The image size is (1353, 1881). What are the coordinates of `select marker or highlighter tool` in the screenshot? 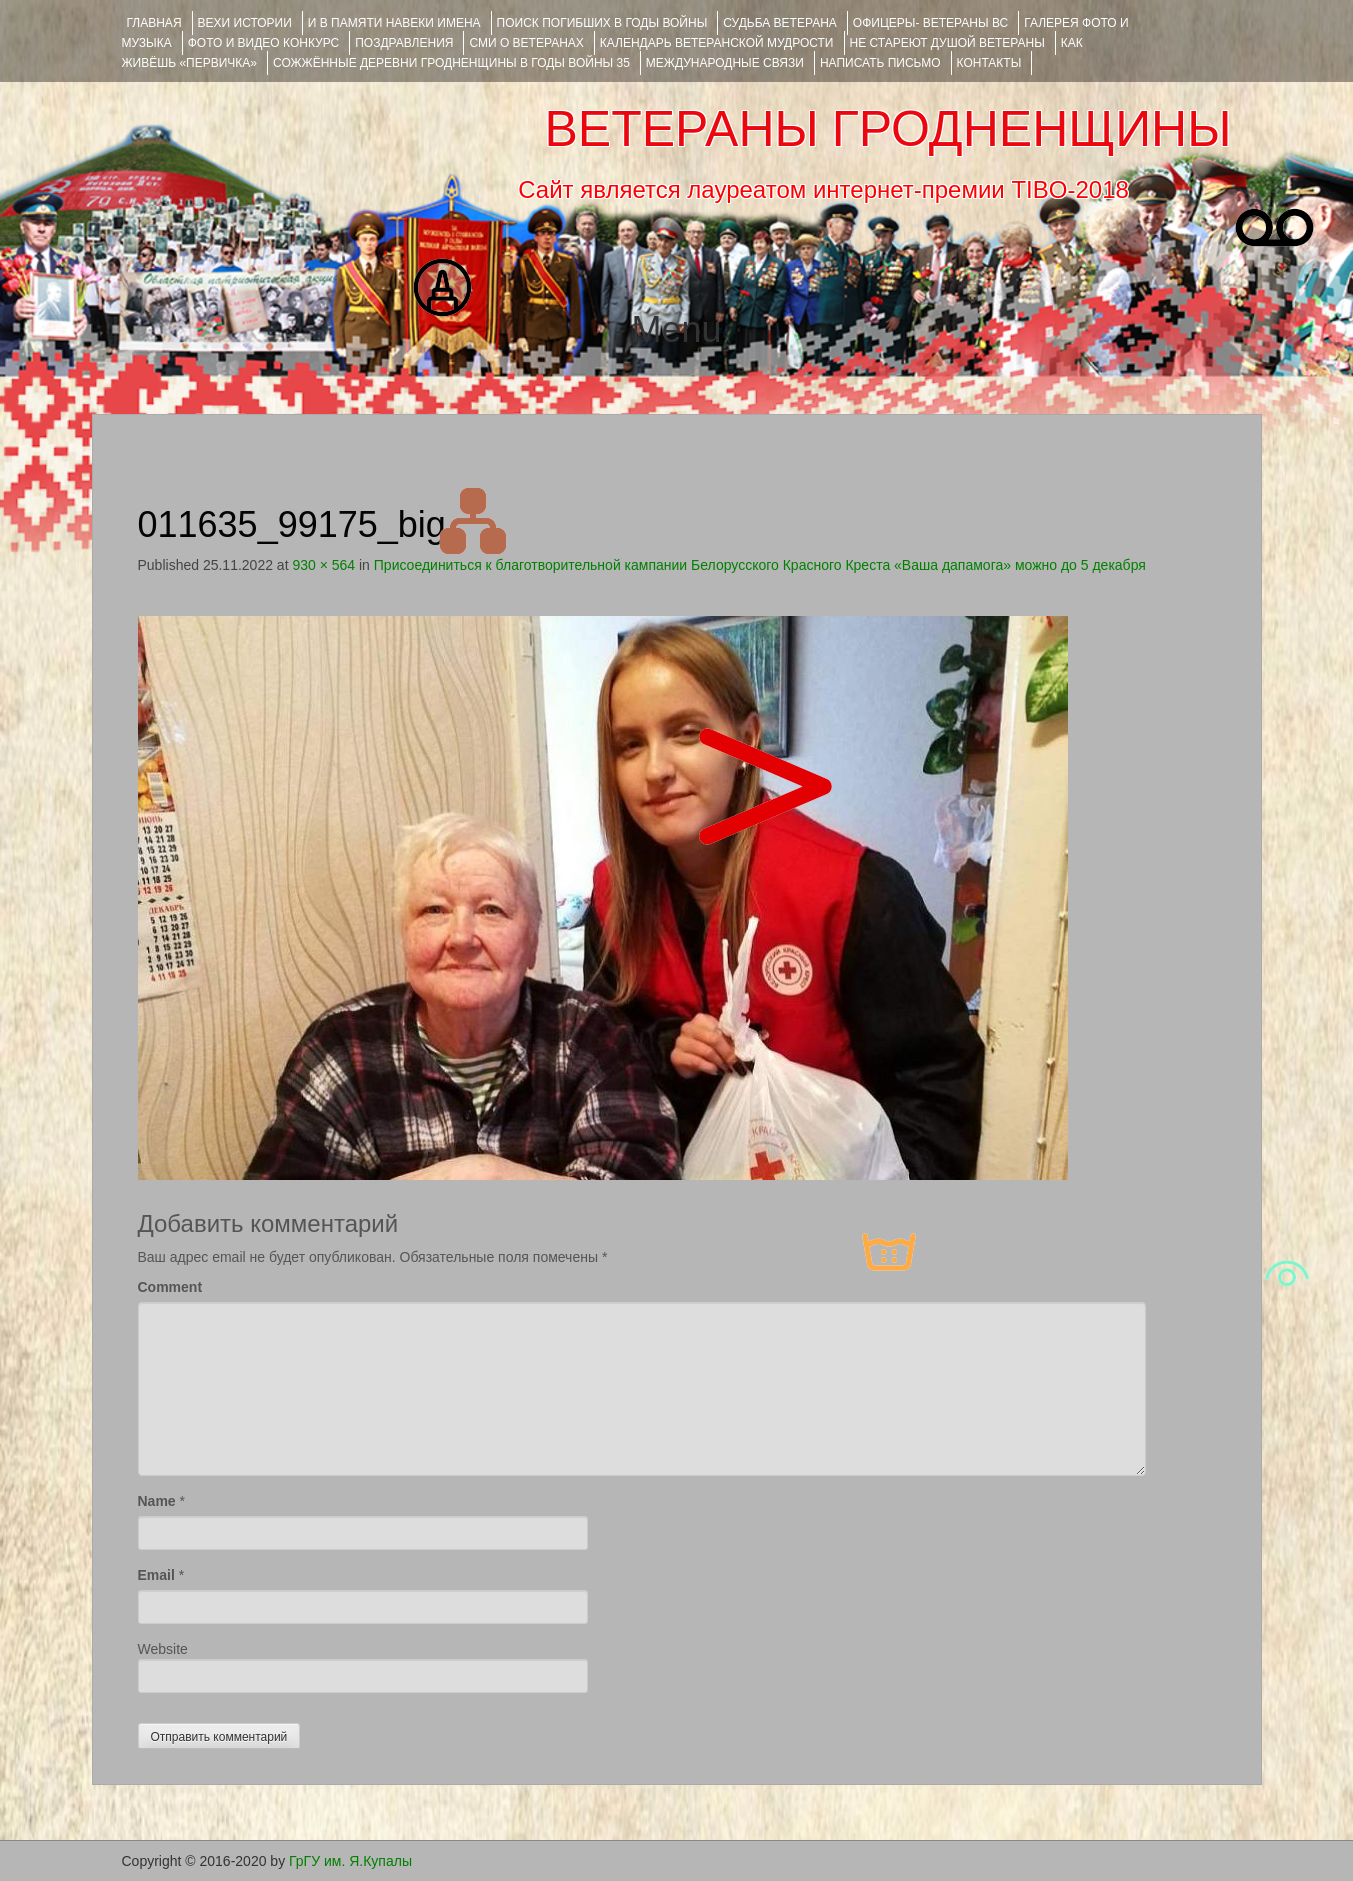 It's located at (442, 287).